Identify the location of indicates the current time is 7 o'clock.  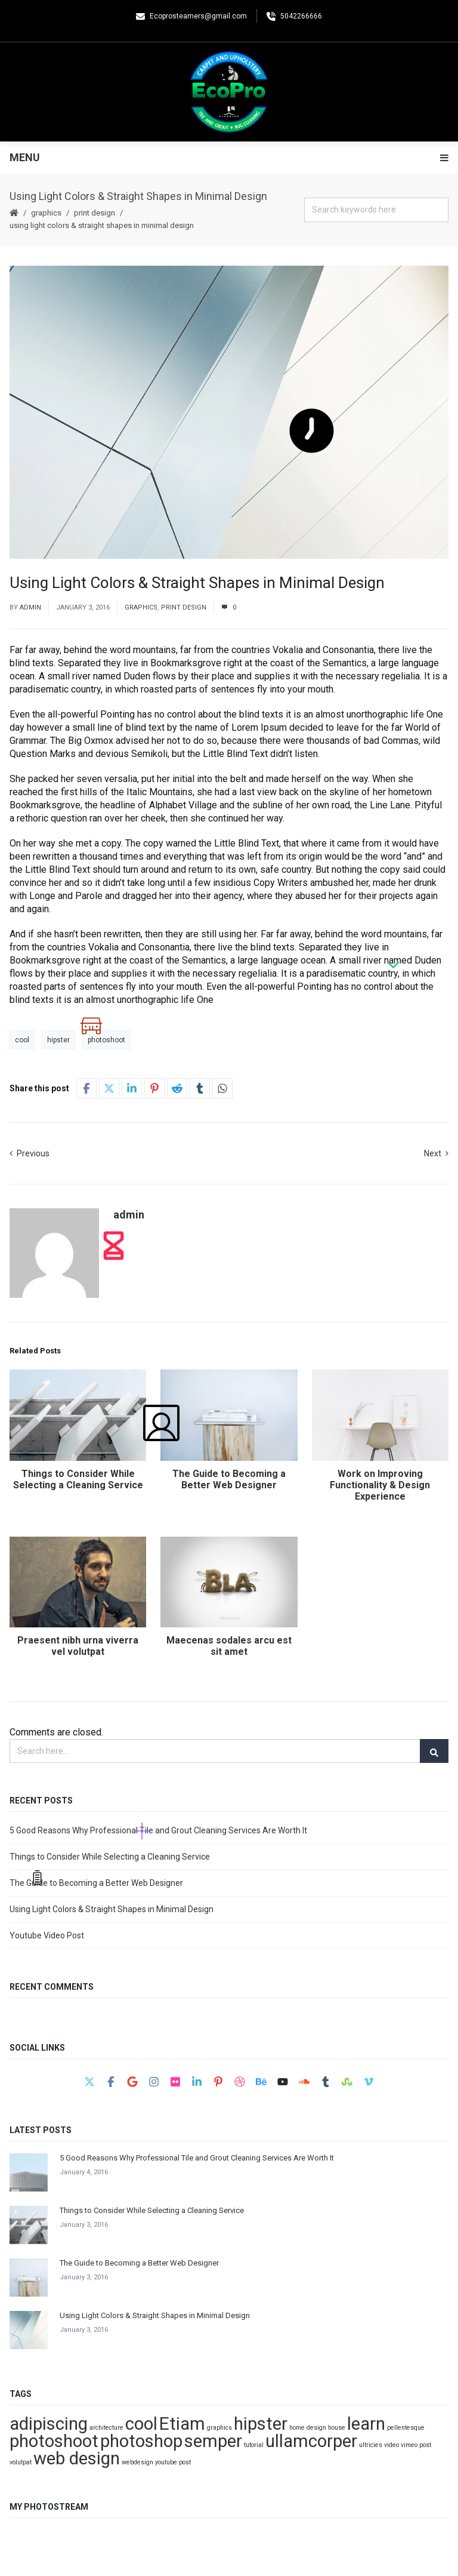
(311, 430).